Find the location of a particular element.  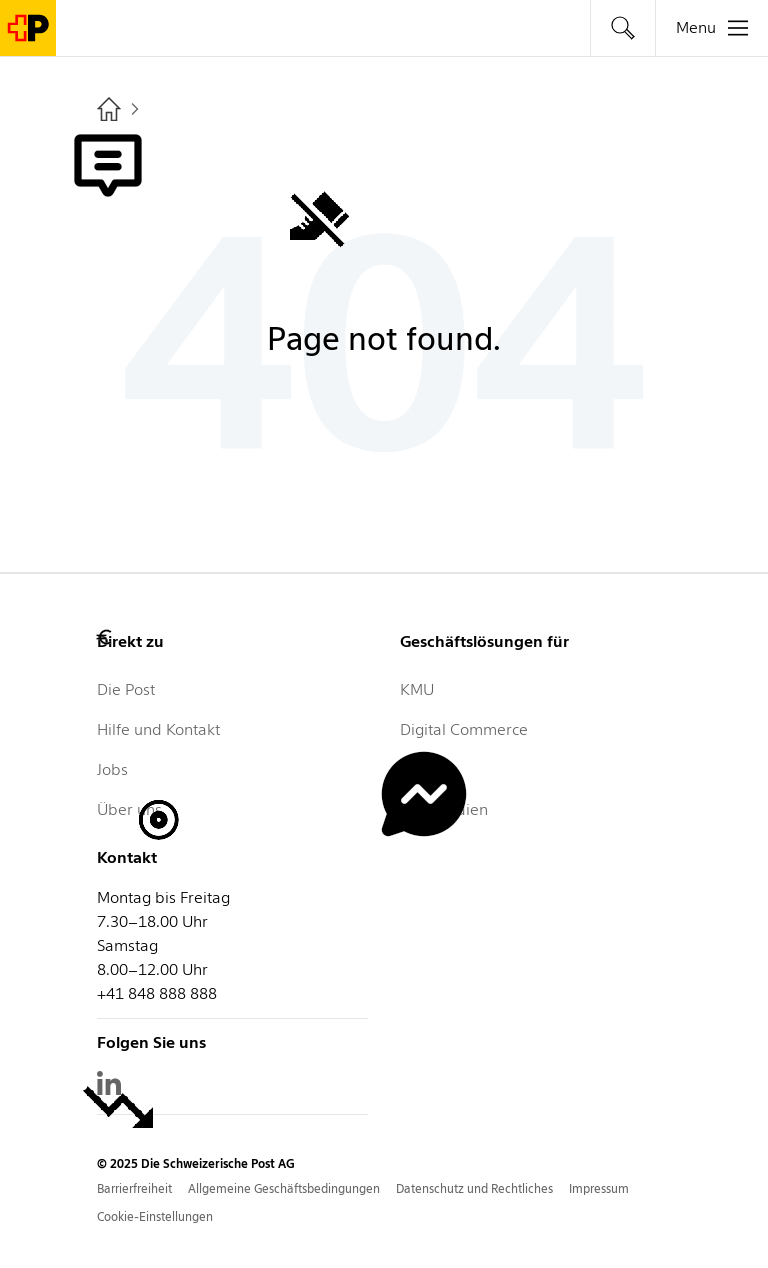

access music albums or library is located at coordinates (159, 820).